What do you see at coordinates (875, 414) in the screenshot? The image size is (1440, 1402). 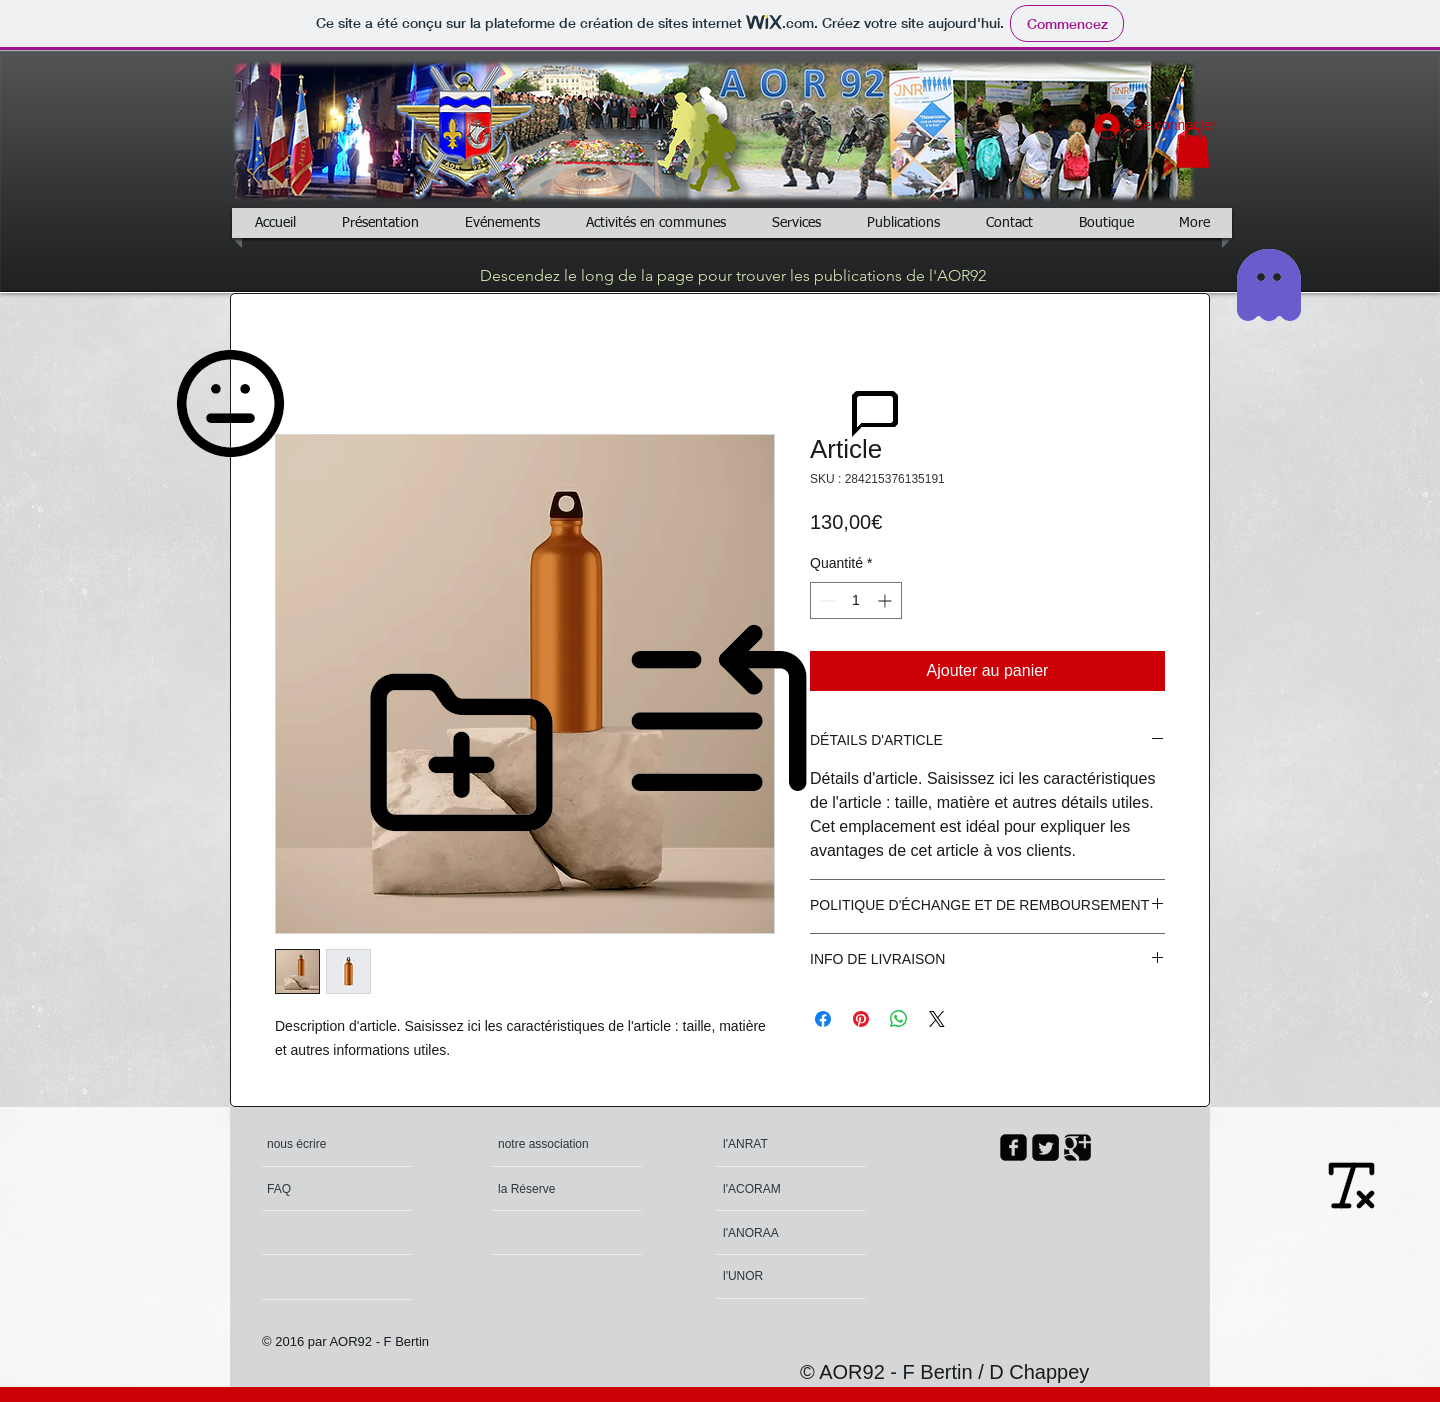 I see `open a new chat or message` at bounding box center [875, 414].